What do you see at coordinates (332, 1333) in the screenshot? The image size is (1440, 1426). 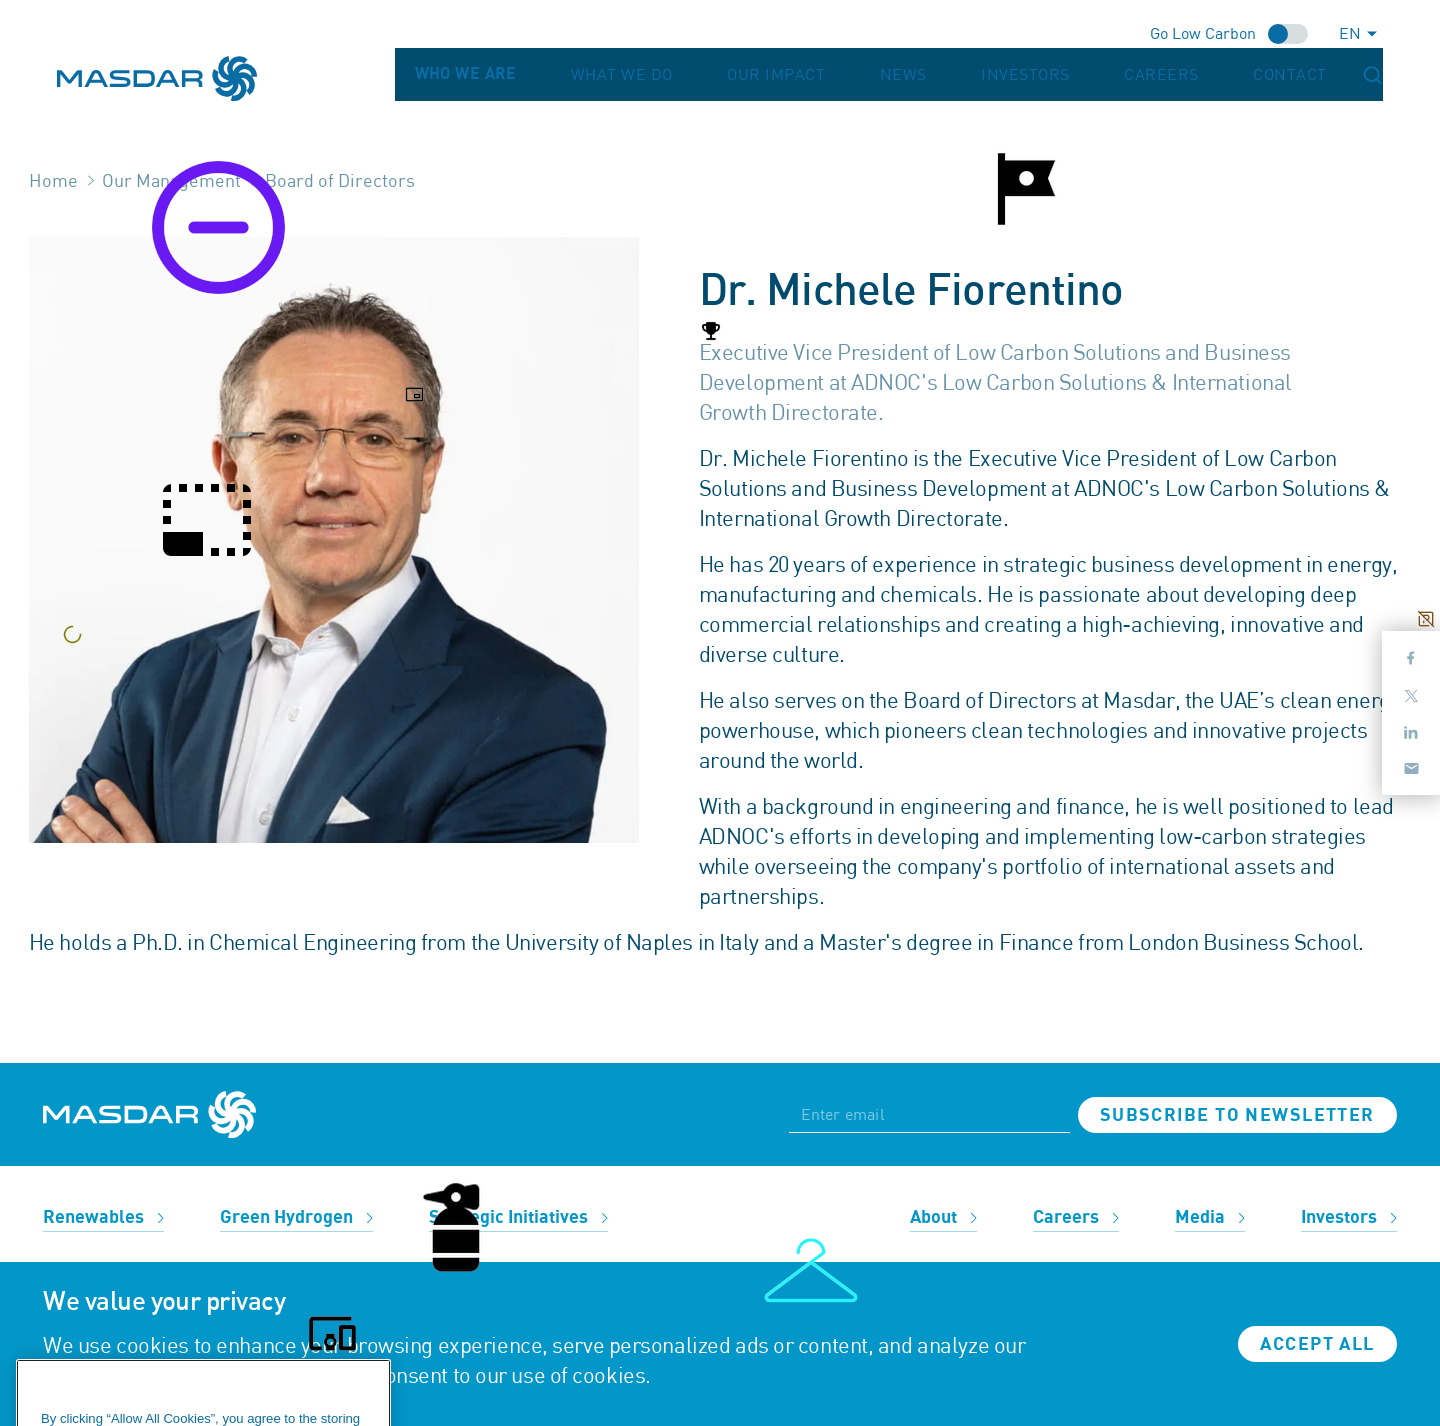 I see `view other connected devices` at bounding box center [332, 1333].